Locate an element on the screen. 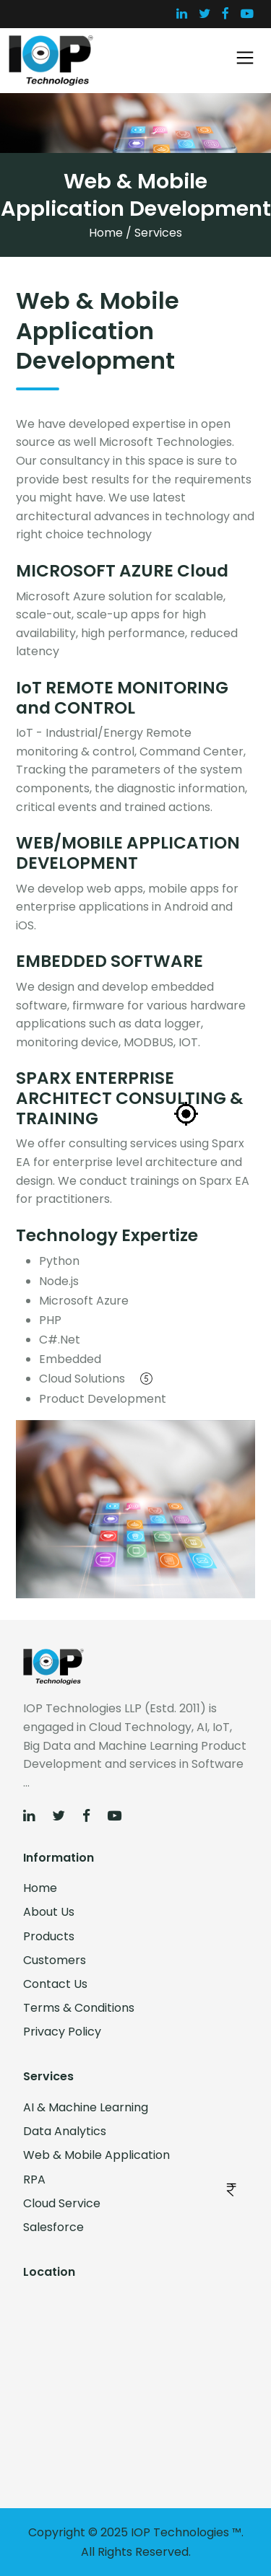 This screenshot has height=2576, width=271. indicates GPS location is locked and active is located at coordinates (186, 1113).